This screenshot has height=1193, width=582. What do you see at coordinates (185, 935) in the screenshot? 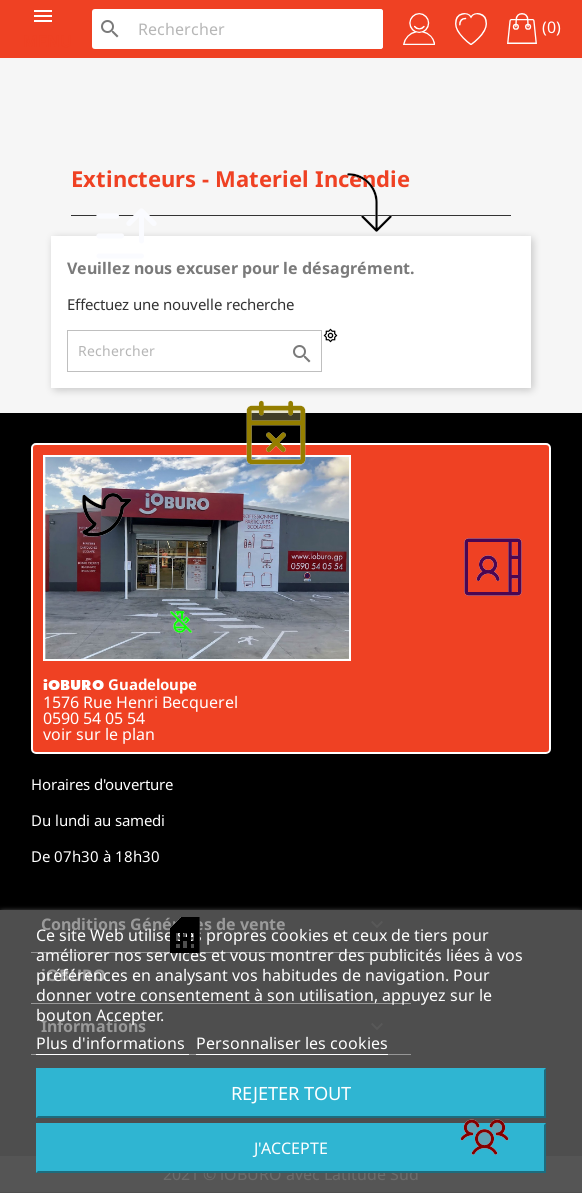
I see `view sim card information` at bounding box center [185, 935].